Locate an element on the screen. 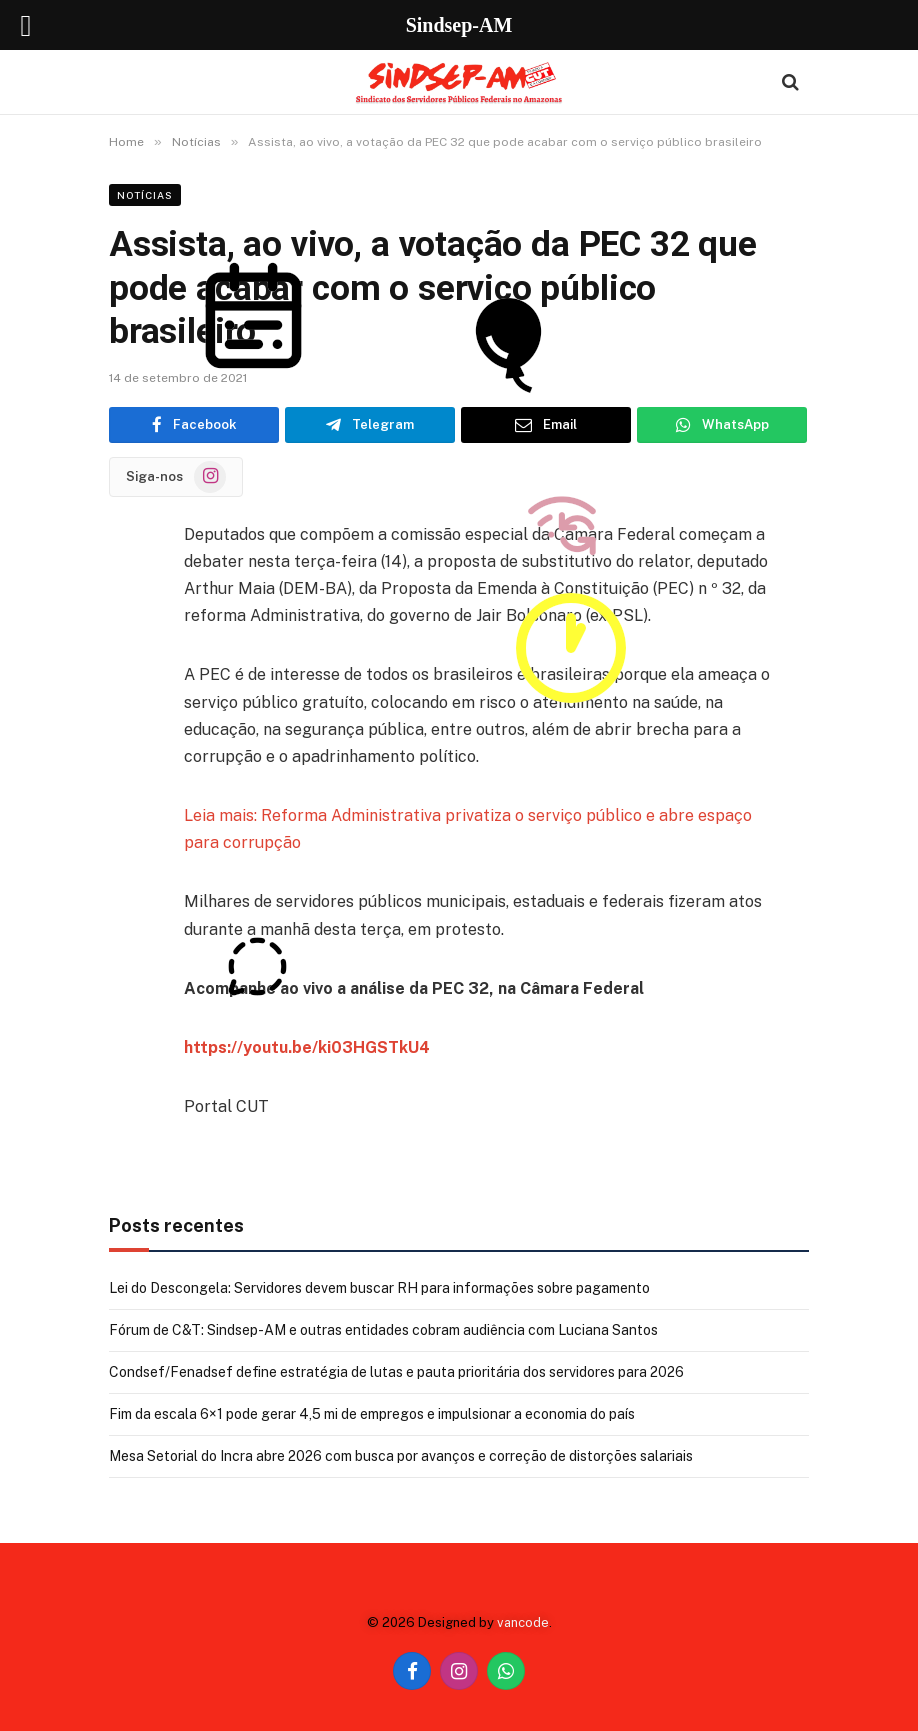 This screenshot has width=918, height=1731. sync data over wifi connection is located at coordinates (562, 521).